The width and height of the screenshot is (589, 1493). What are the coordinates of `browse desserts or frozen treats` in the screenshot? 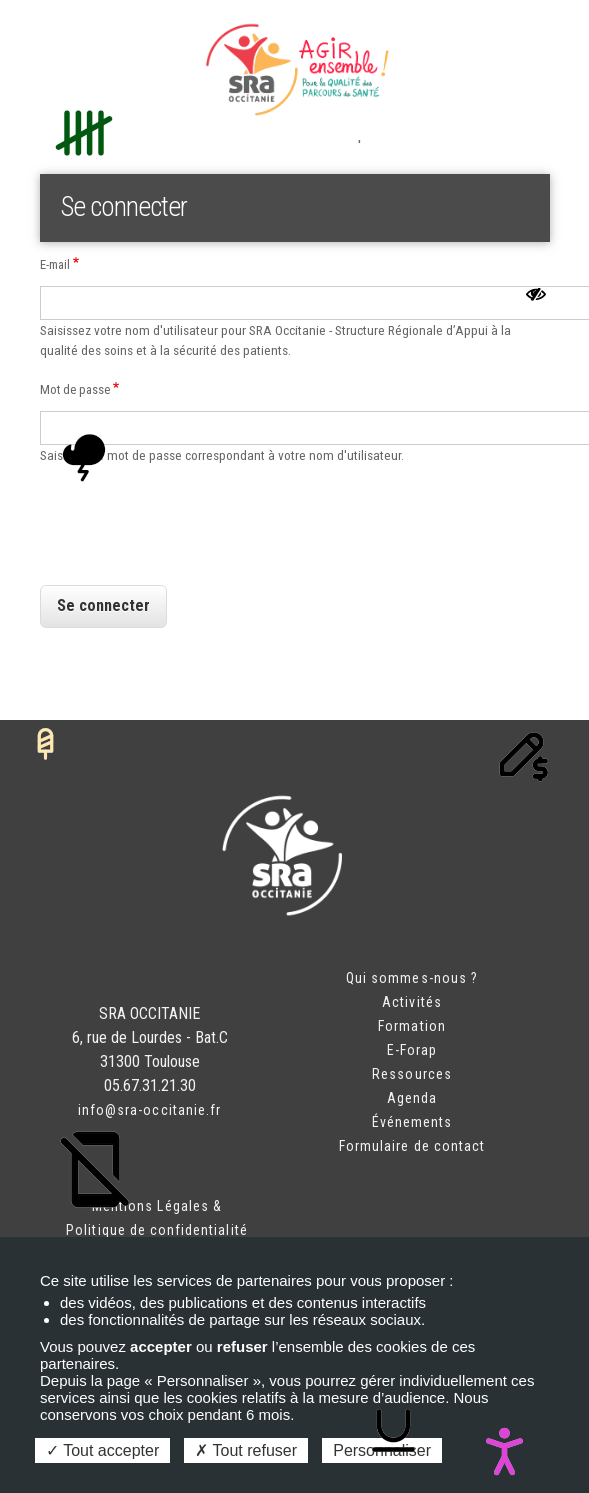 It's located at (45, 743).